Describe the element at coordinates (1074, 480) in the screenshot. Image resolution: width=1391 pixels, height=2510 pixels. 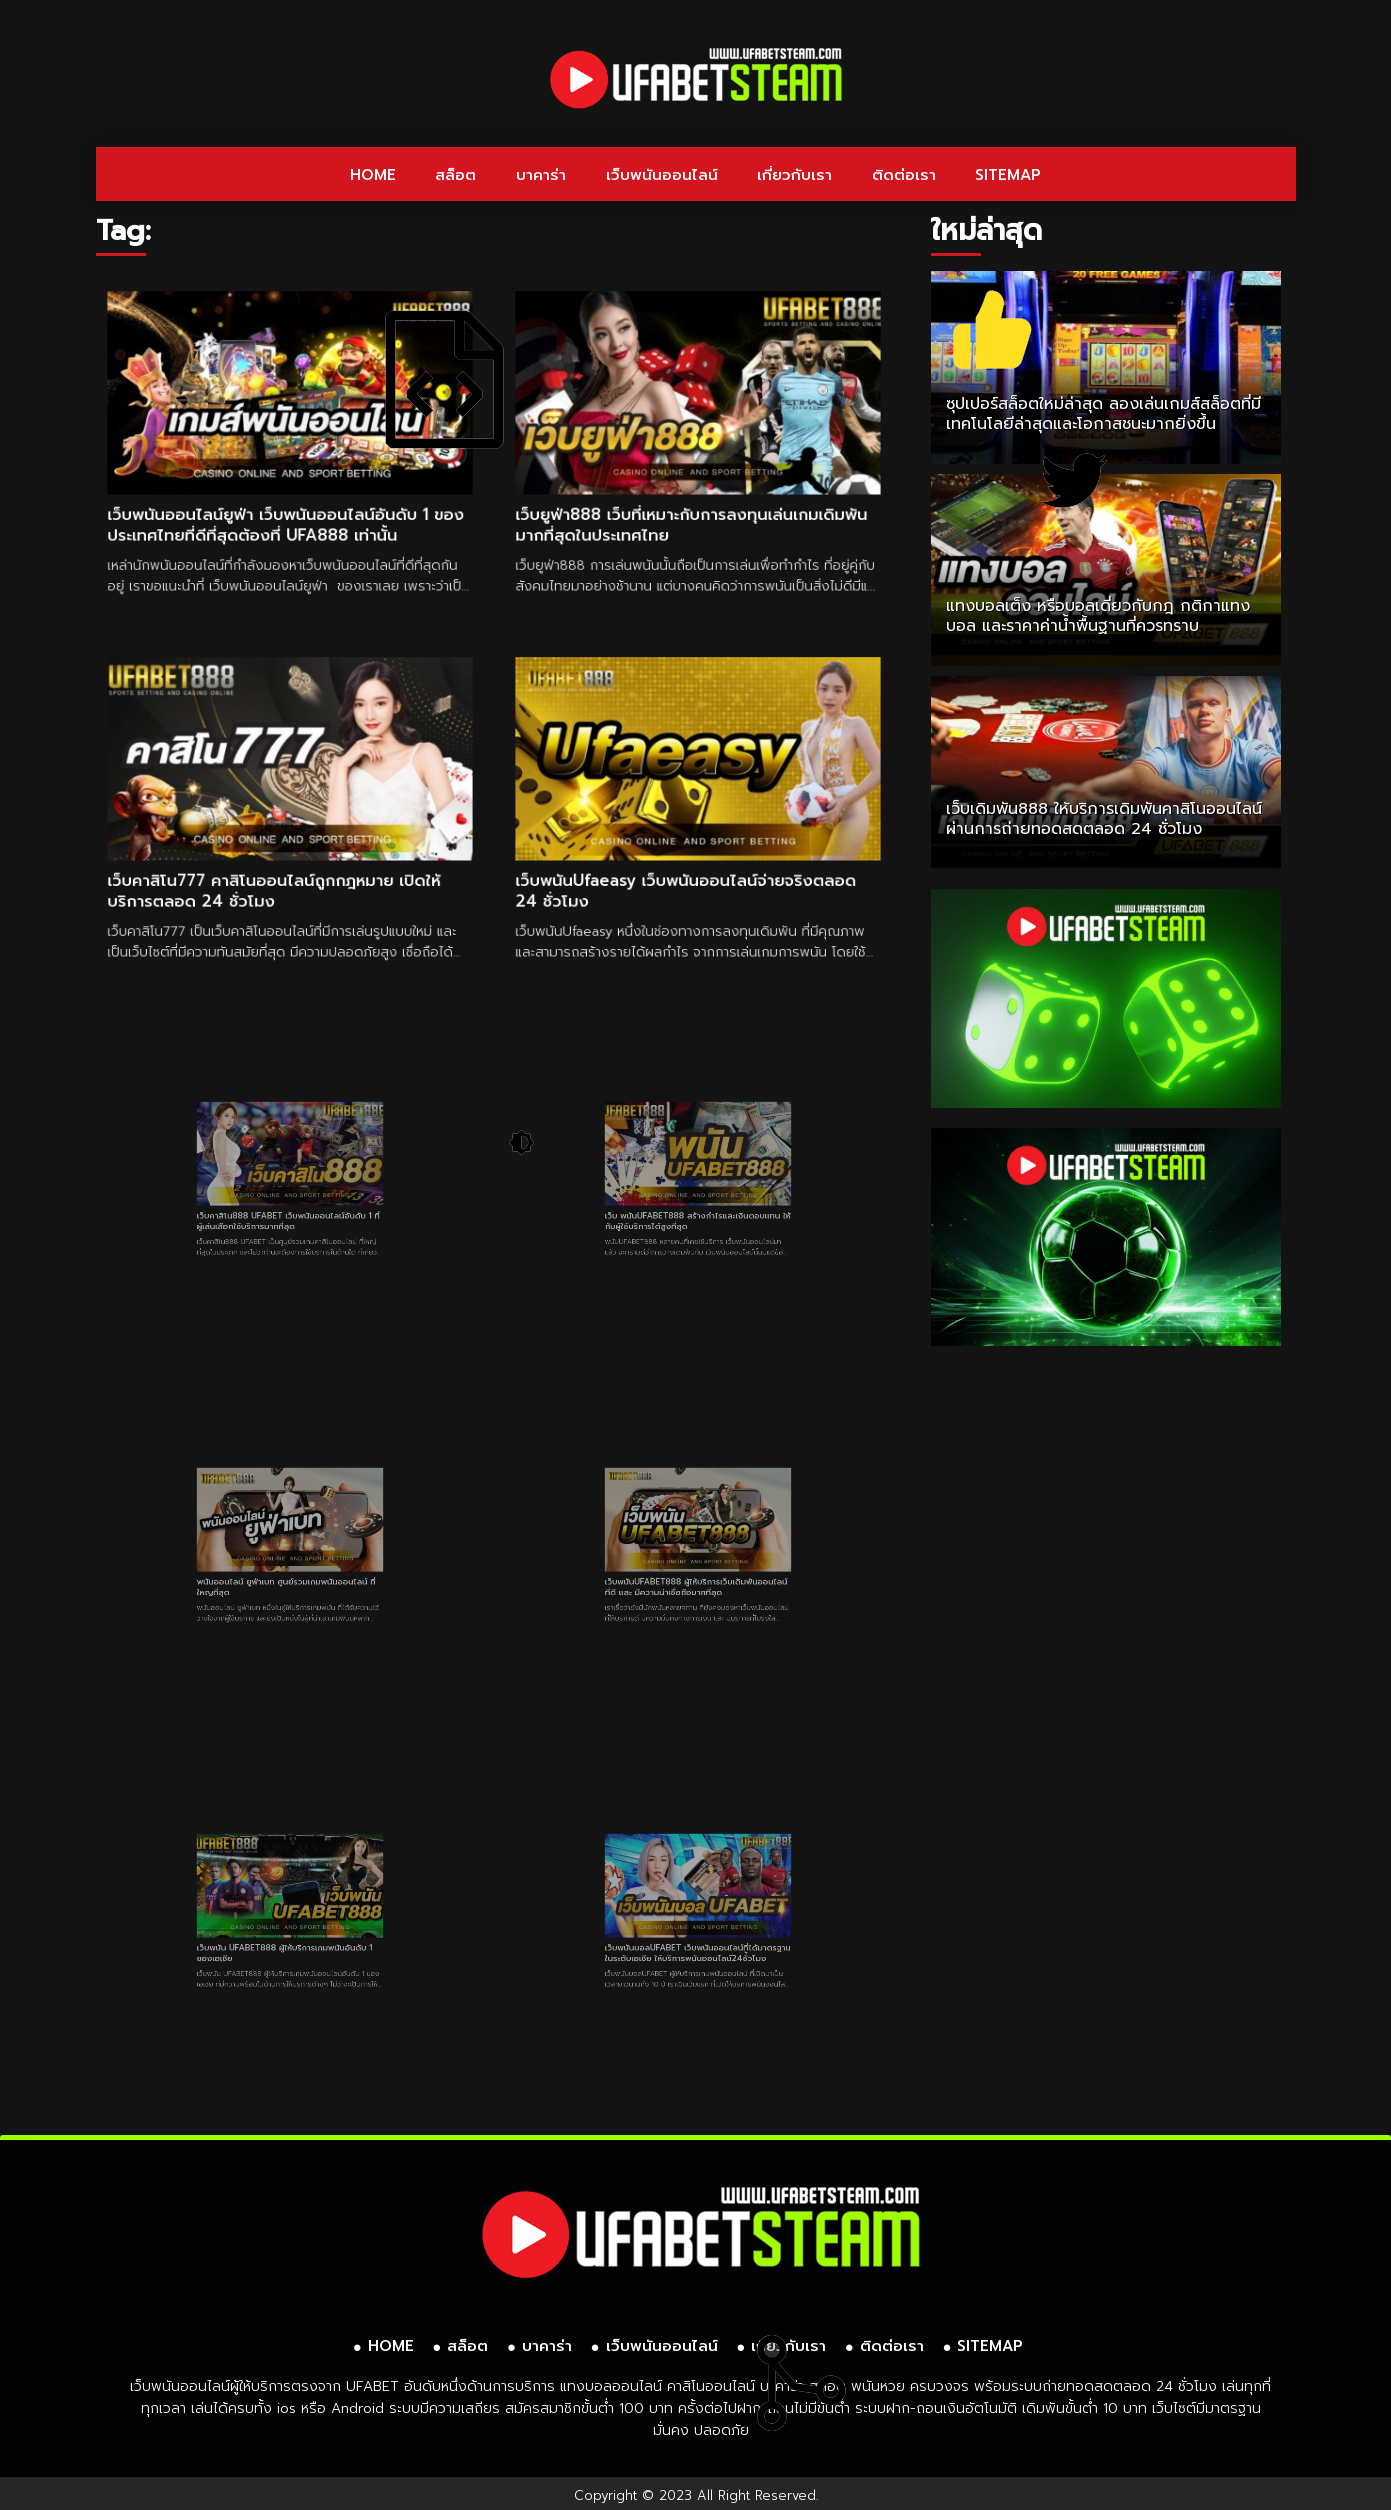
I see `share to Twitter` at that location.